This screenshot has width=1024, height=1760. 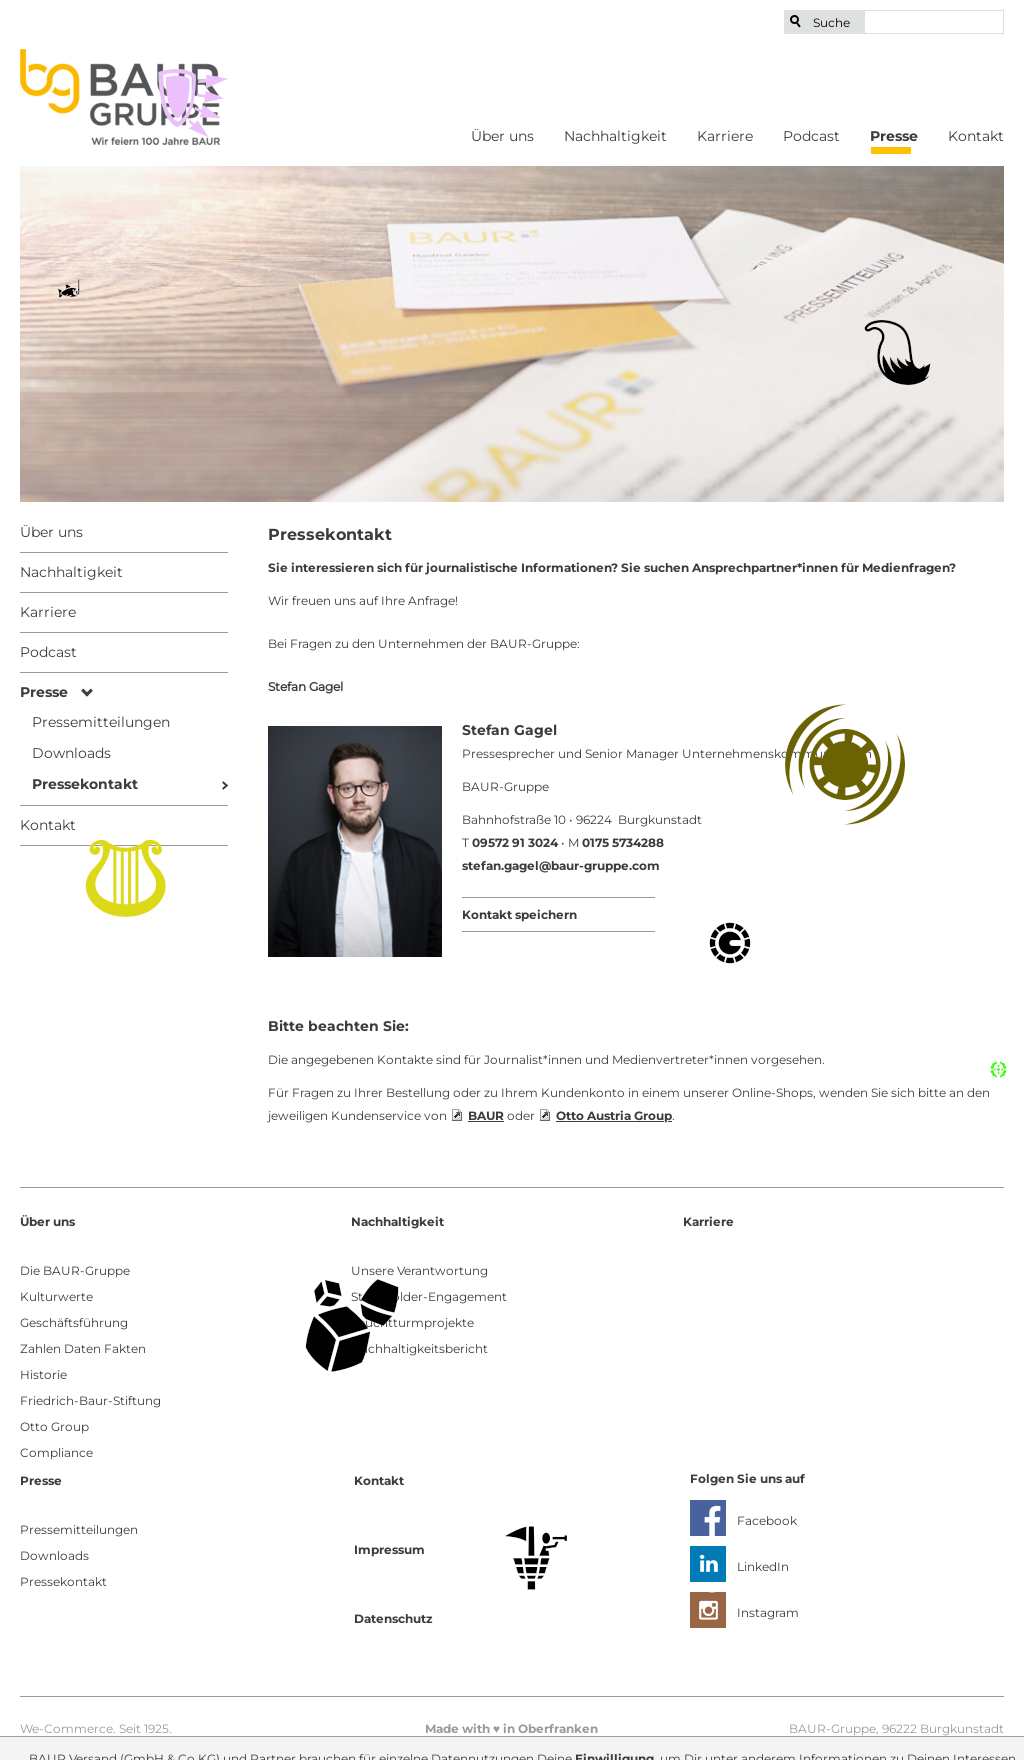 I want to click on access music or audio features, so click(x=126, y=877).